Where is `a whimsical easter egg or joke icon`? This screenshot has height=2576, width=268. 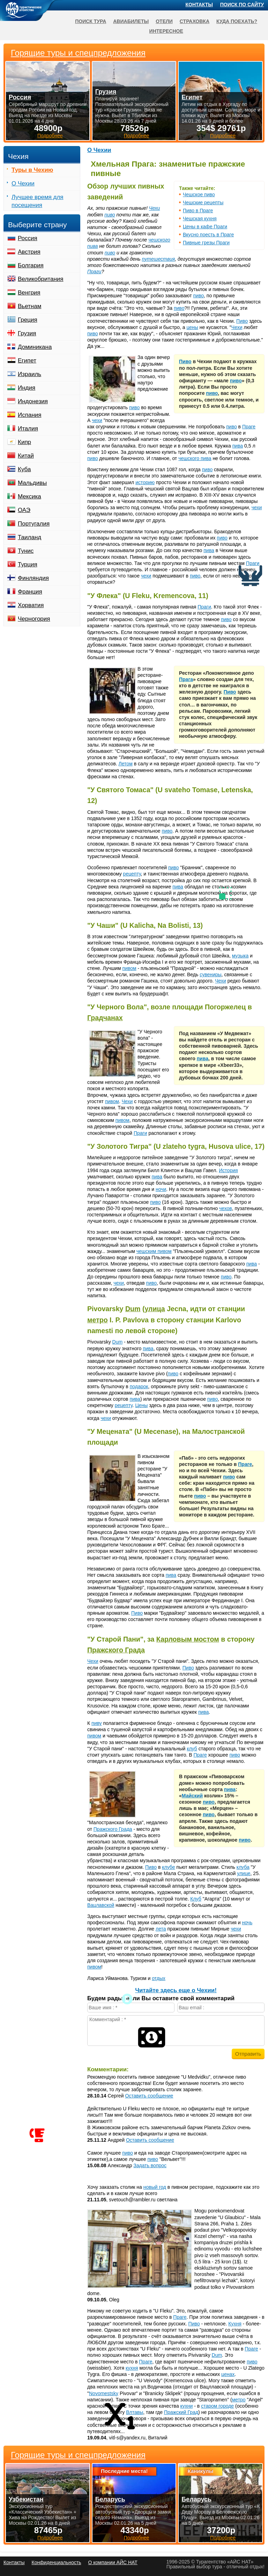 a whimsical easter egg or joke icon is located at coordinates (37, 2135).